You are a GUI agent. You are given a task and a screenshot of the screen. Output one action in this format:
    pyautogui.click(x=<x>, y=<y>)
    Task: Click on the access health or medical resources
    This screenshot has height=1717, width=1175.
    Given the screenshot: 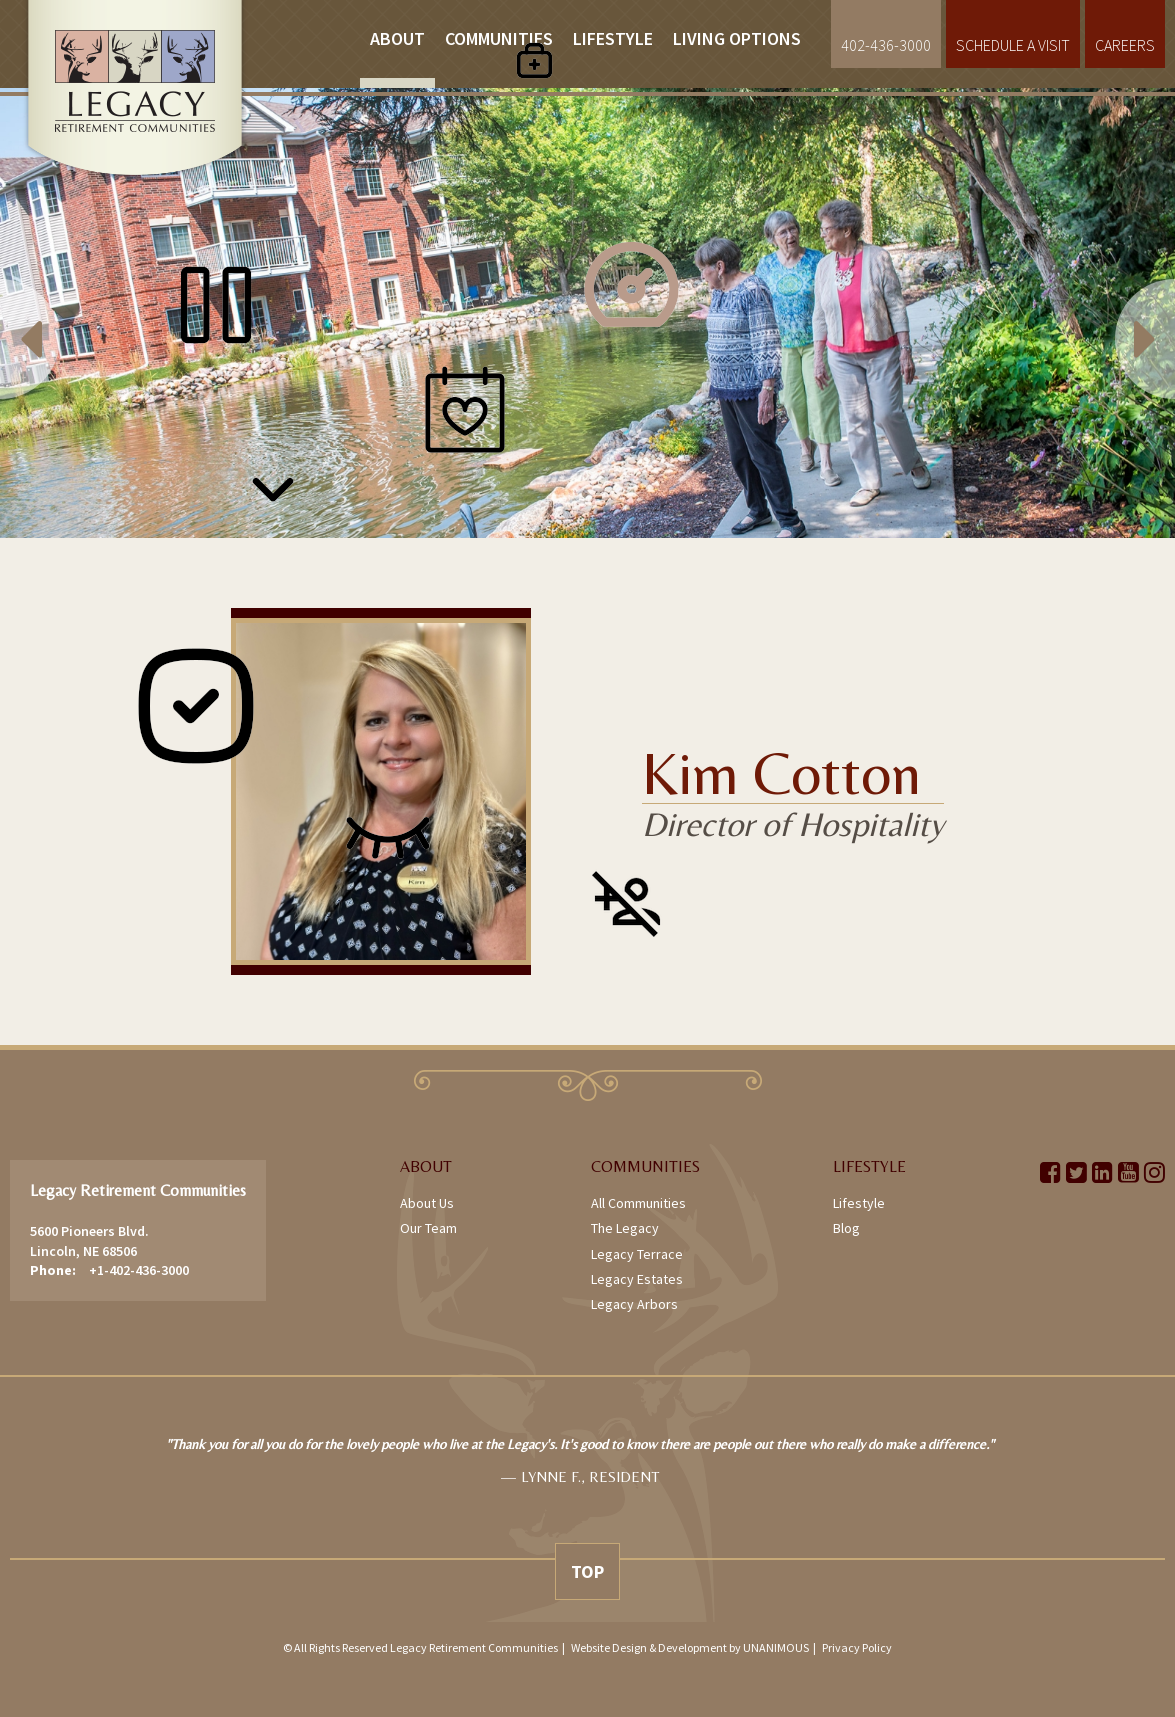 What is the action you would take?
    pyautogui.click(x=534, y=60)
    